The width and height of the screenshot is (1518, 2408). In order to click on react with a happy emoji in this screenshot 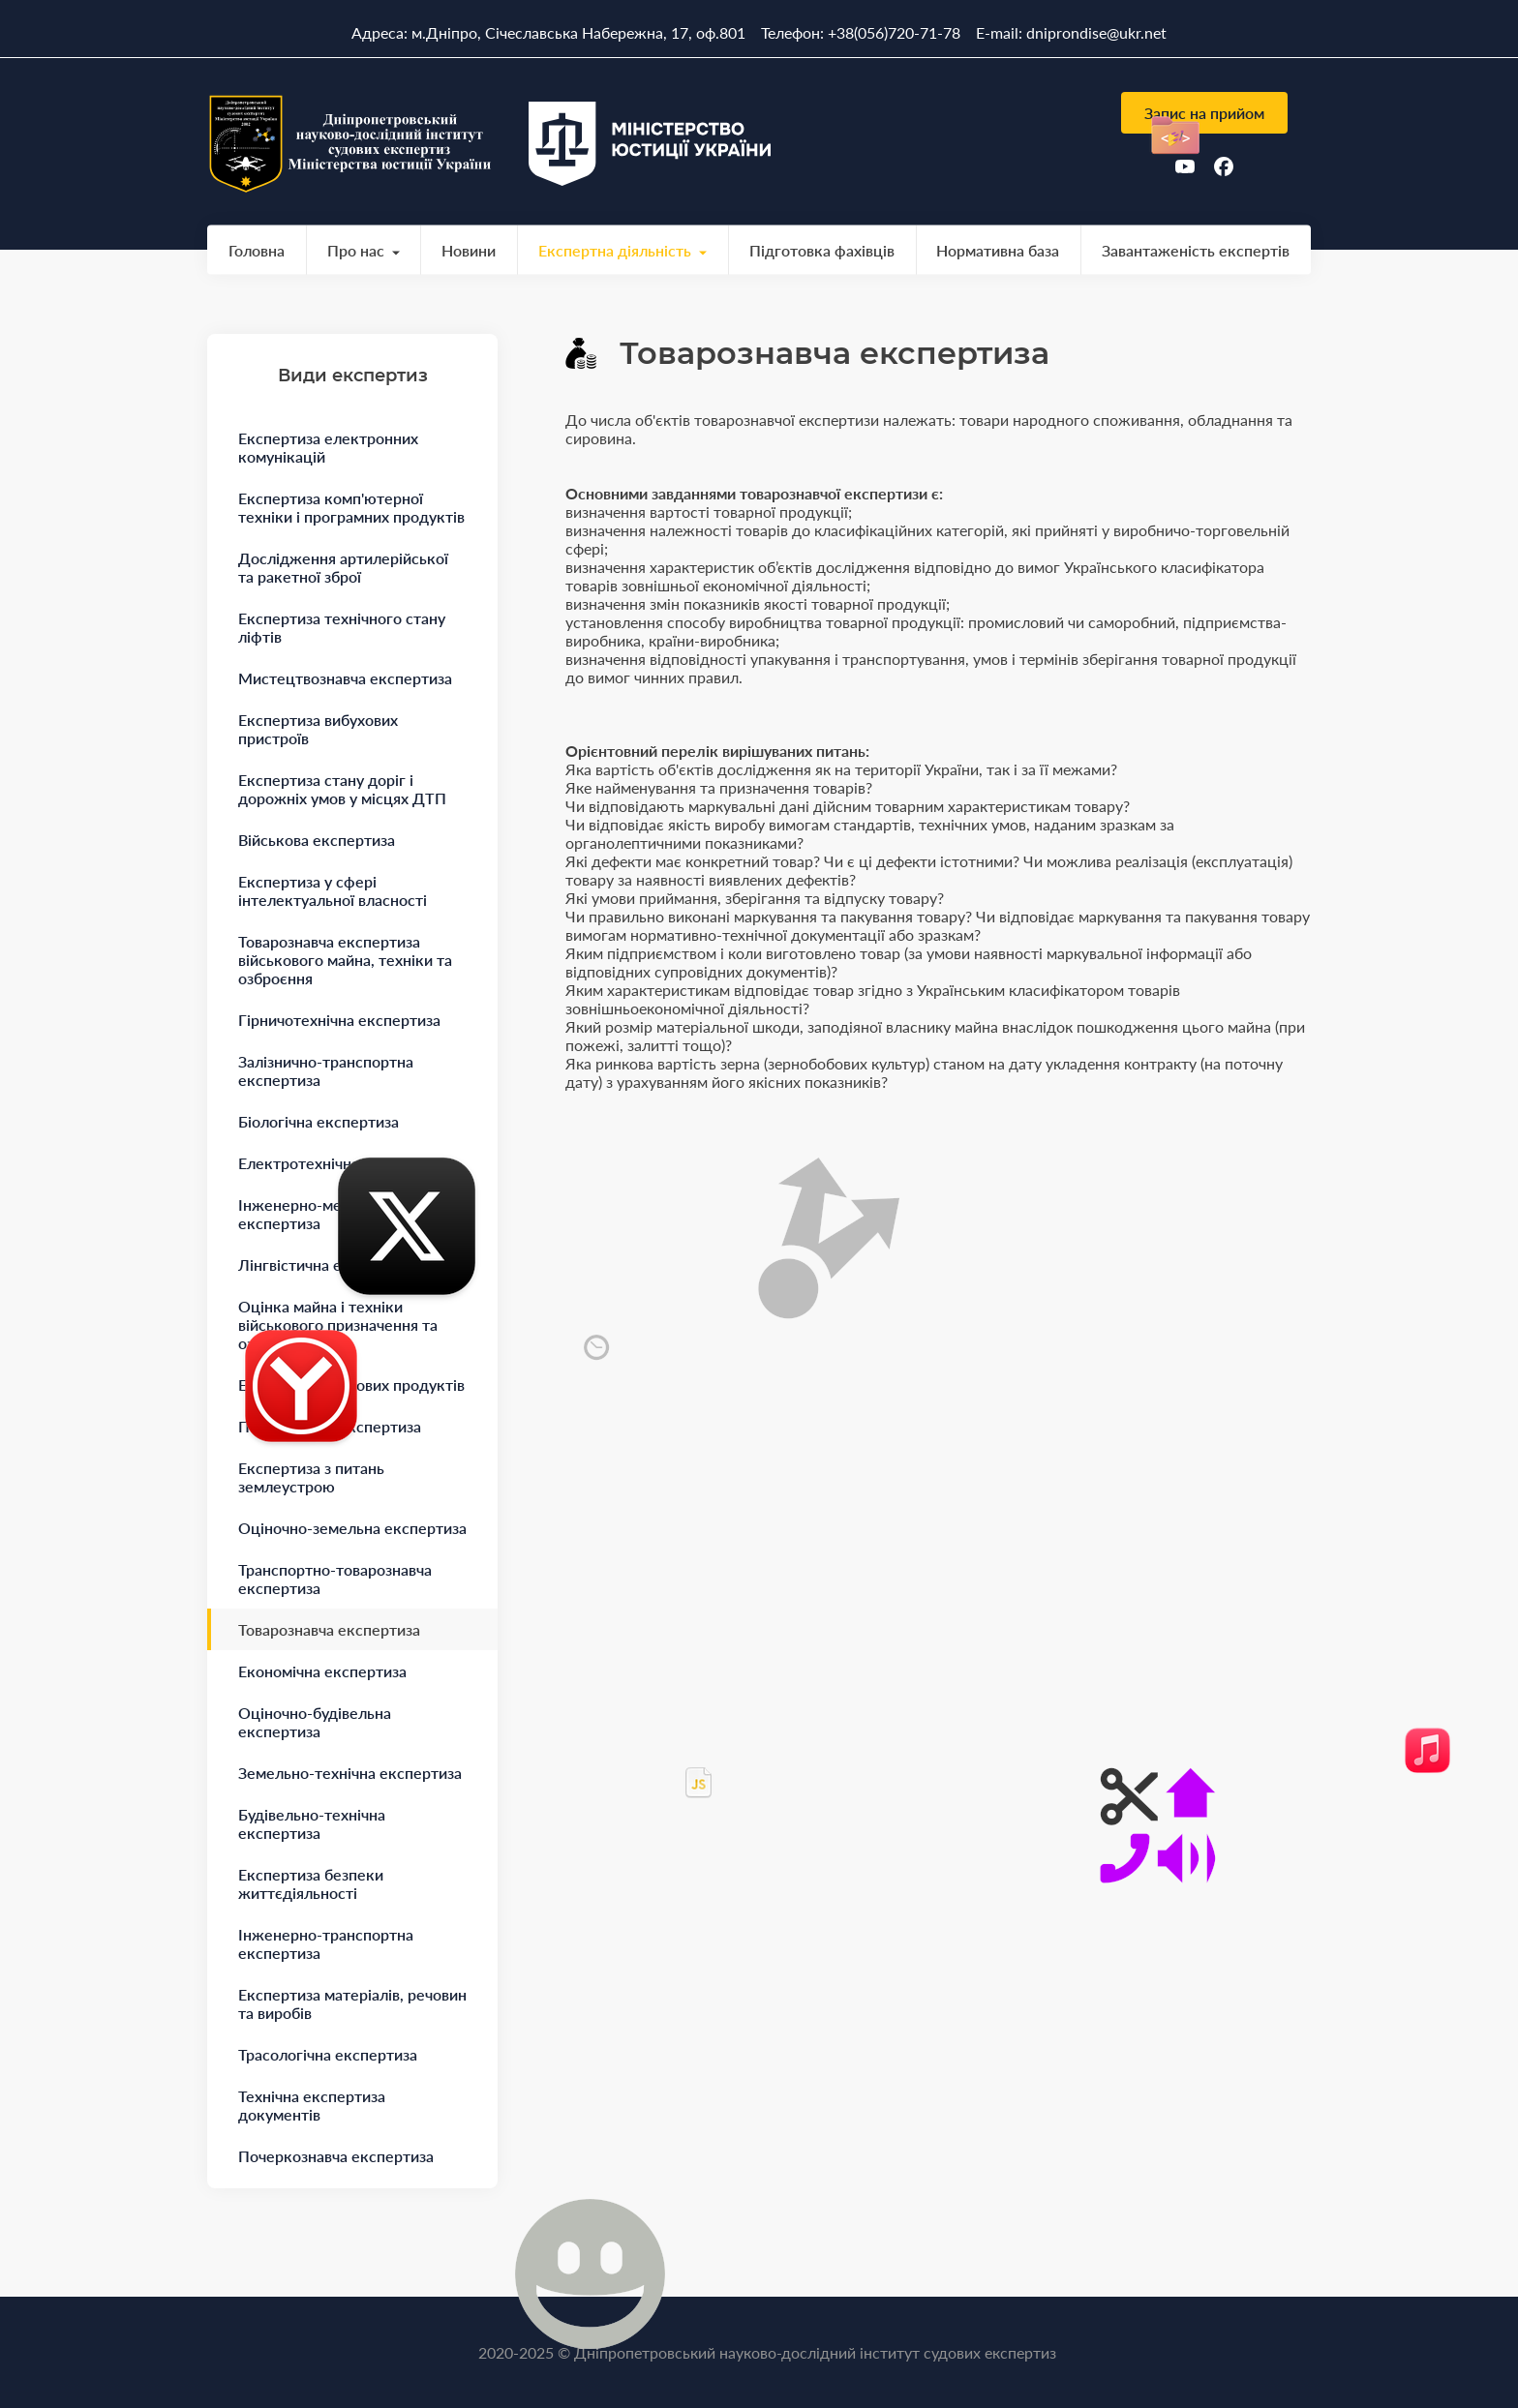, I will do `click(590, 2273)`.